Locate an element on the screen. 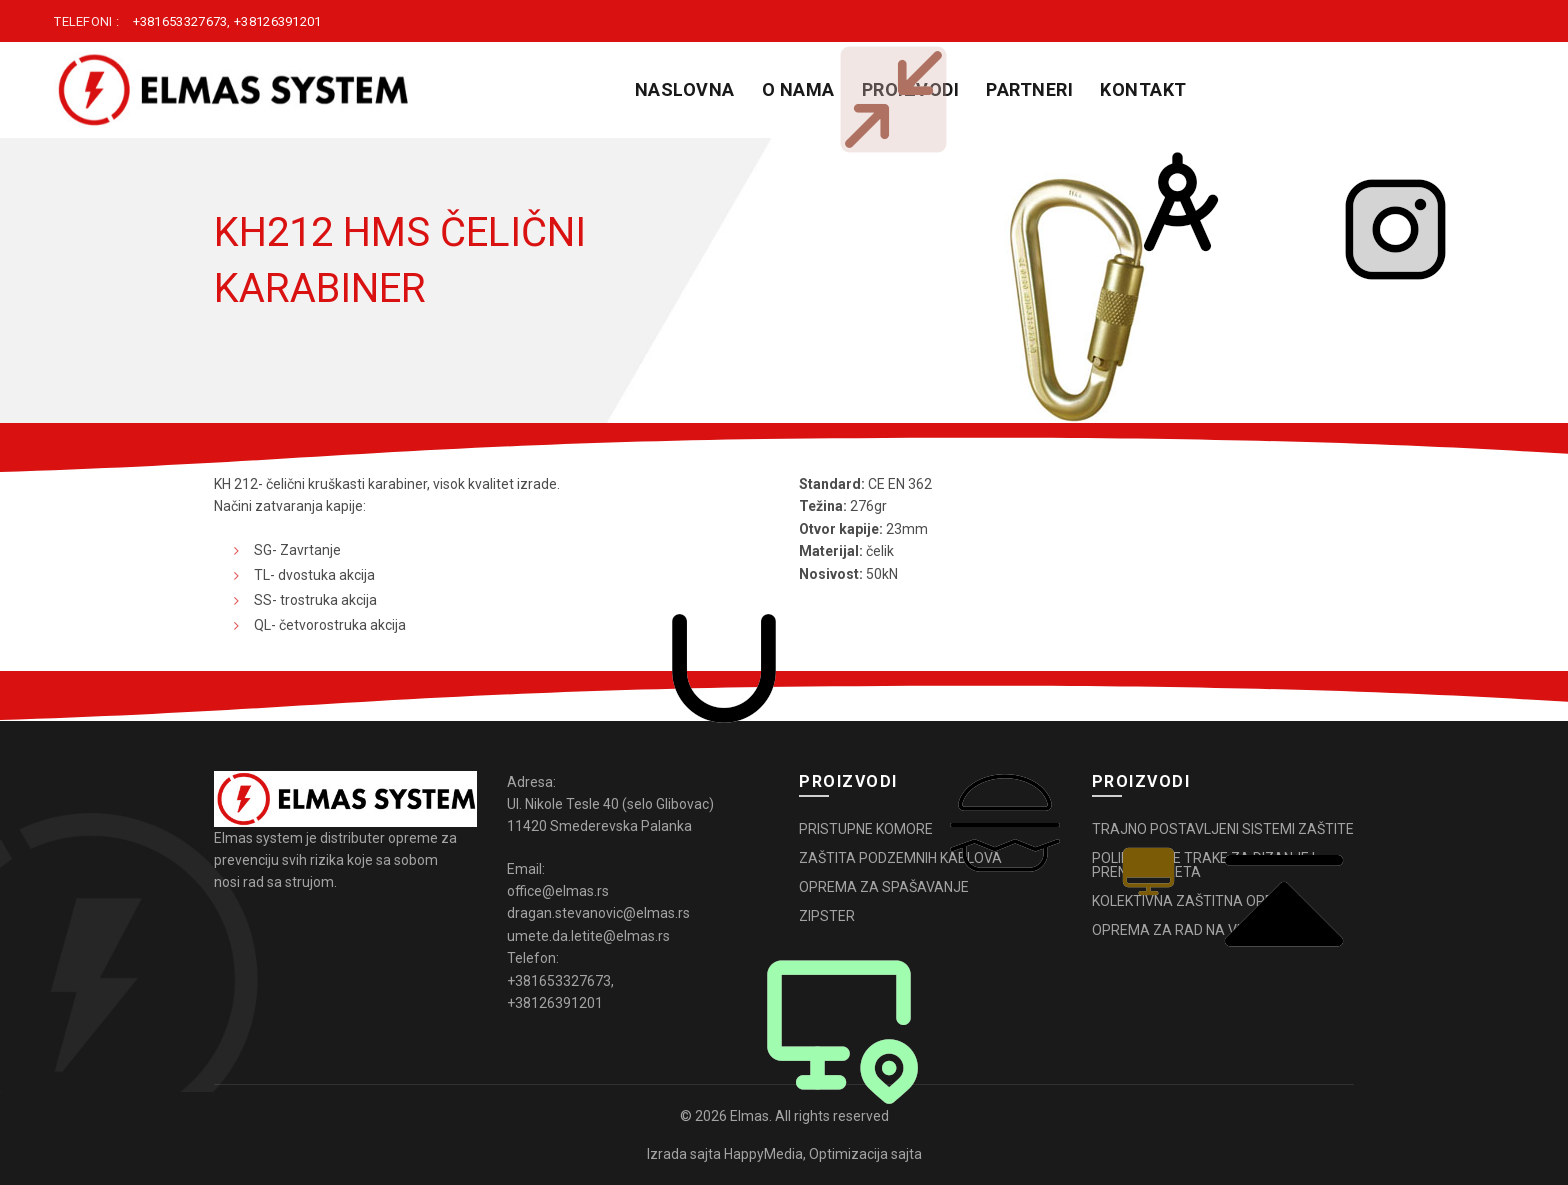  pin this device to your workspace is located at coordinates (839, 1025).